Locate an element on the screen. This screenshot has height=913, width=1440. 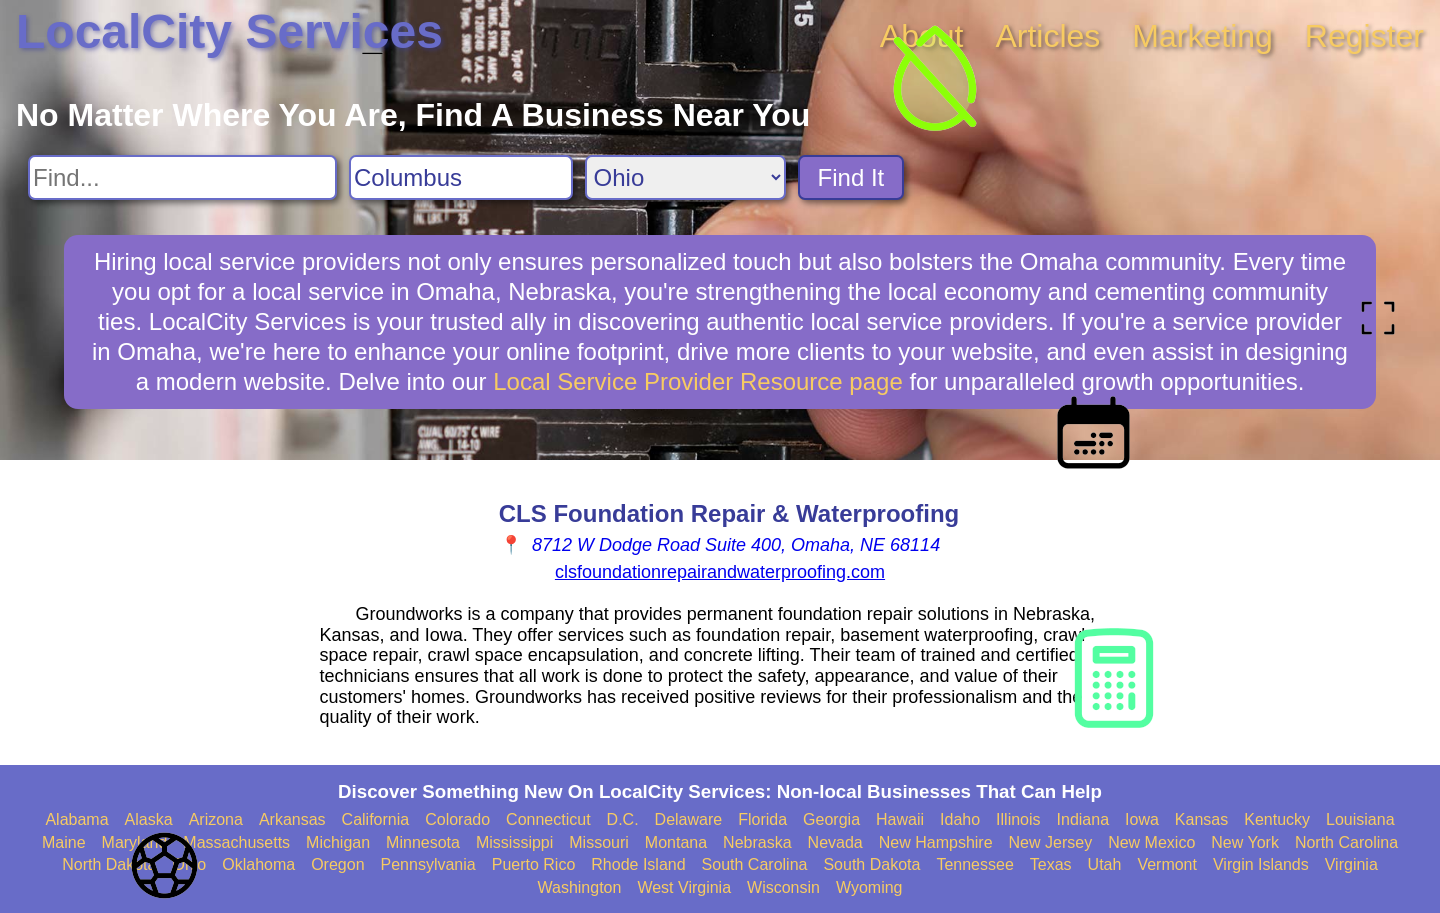
select a date range is located at coordinates (1093, 432).